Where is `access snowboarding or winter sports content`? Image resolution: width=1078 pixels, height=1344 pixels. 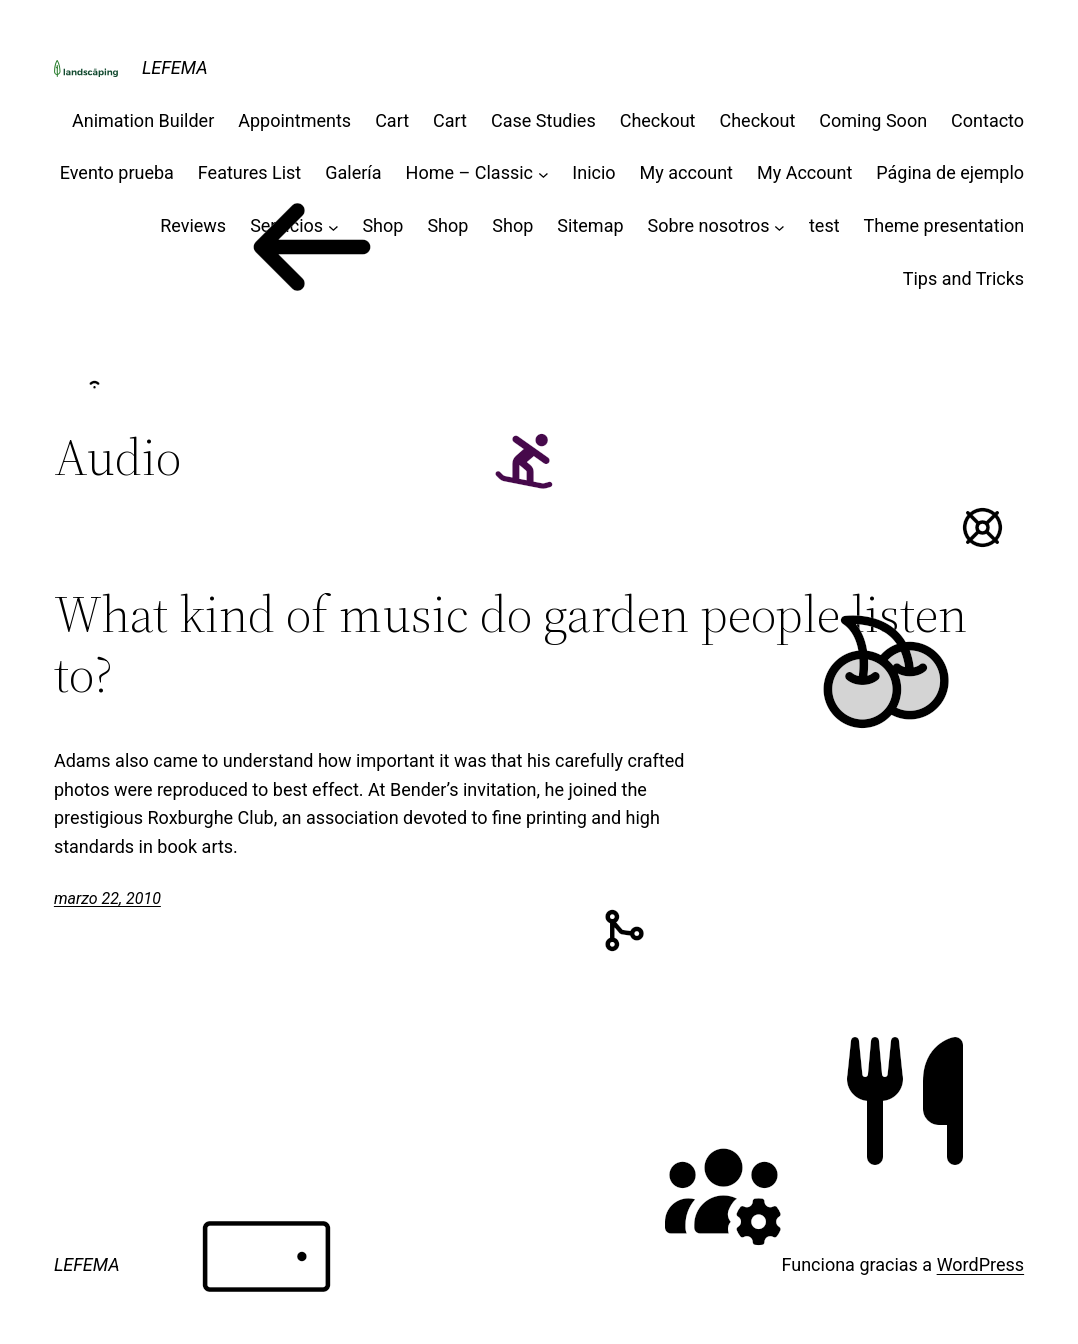
access snowboarding or winter sports content is located at coordinates (526, 460).